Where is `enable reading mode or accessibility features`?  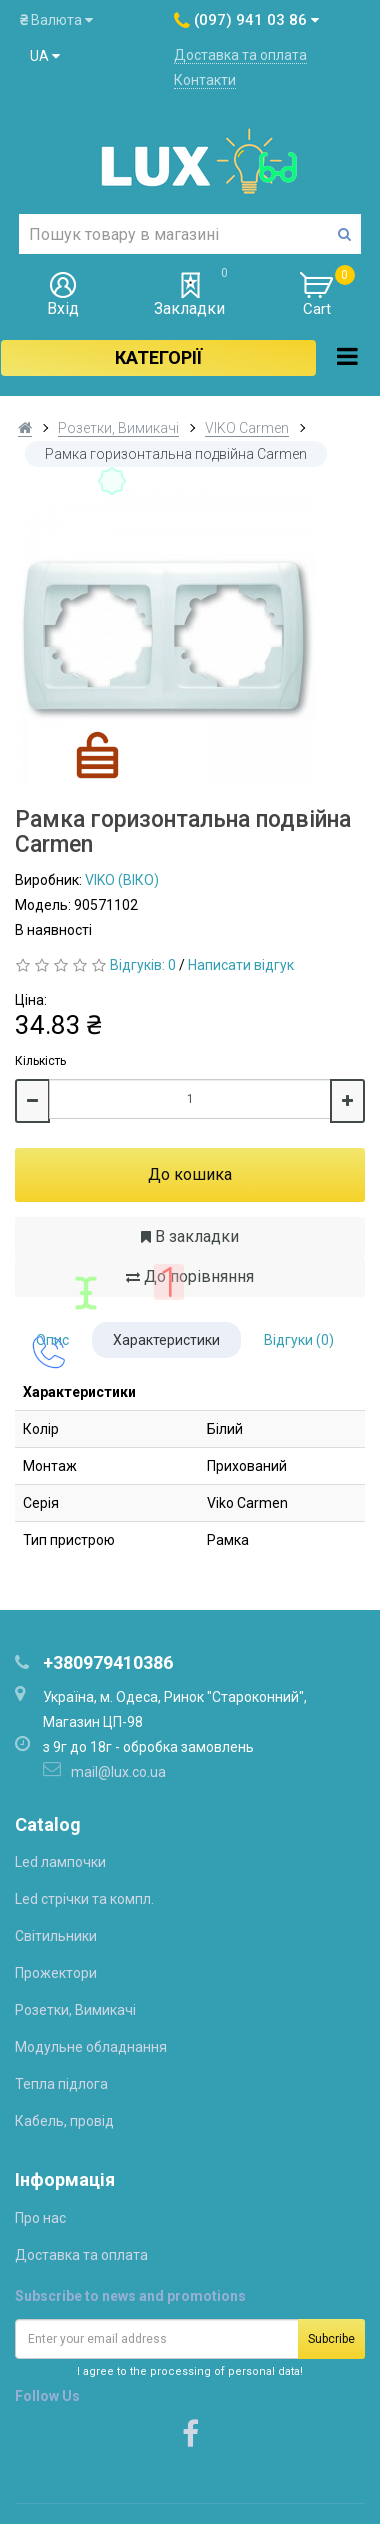
enable reading mode or accessibility features is located at coordinates (278, 168).